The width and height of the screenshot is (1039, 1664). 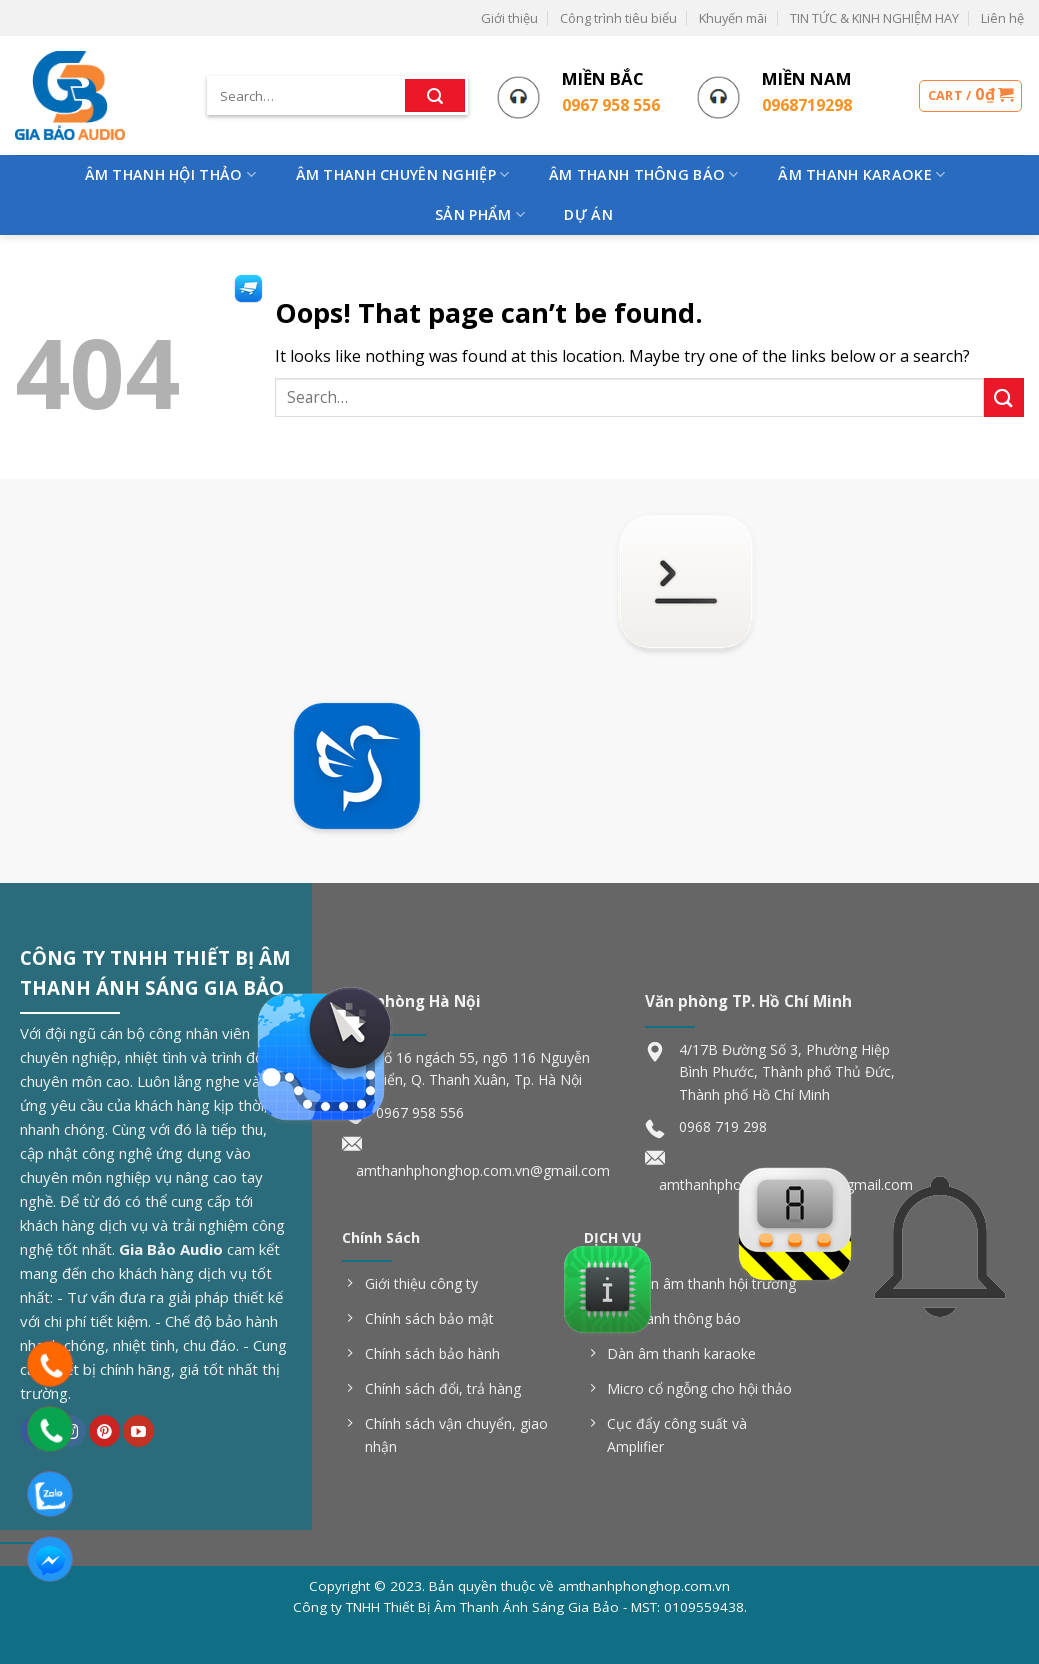 I want to click on access notification settings, so click(x=940, y=1242).